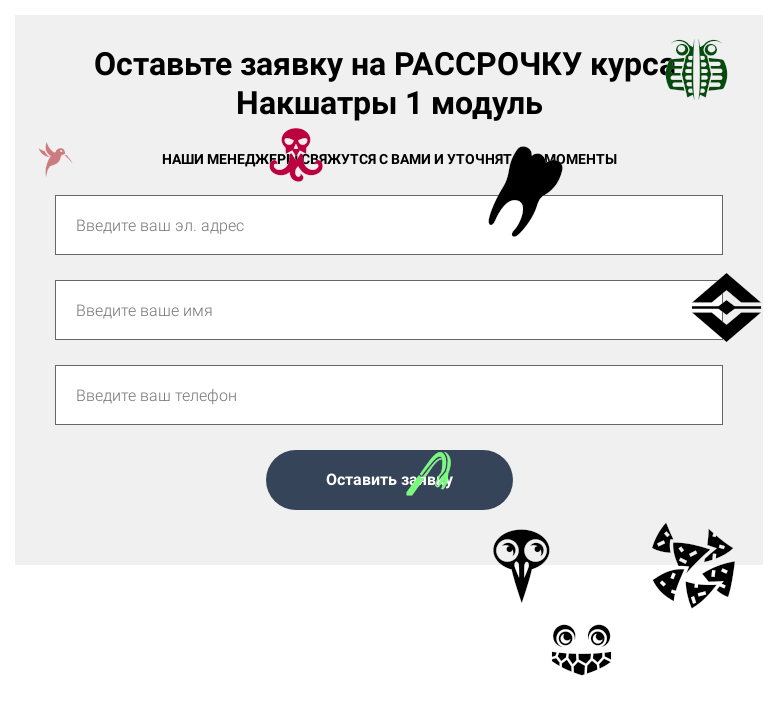  Describe the element at coordinates (581, 650) in the screenshot. I see `a playful character or avatar icon` at that location.